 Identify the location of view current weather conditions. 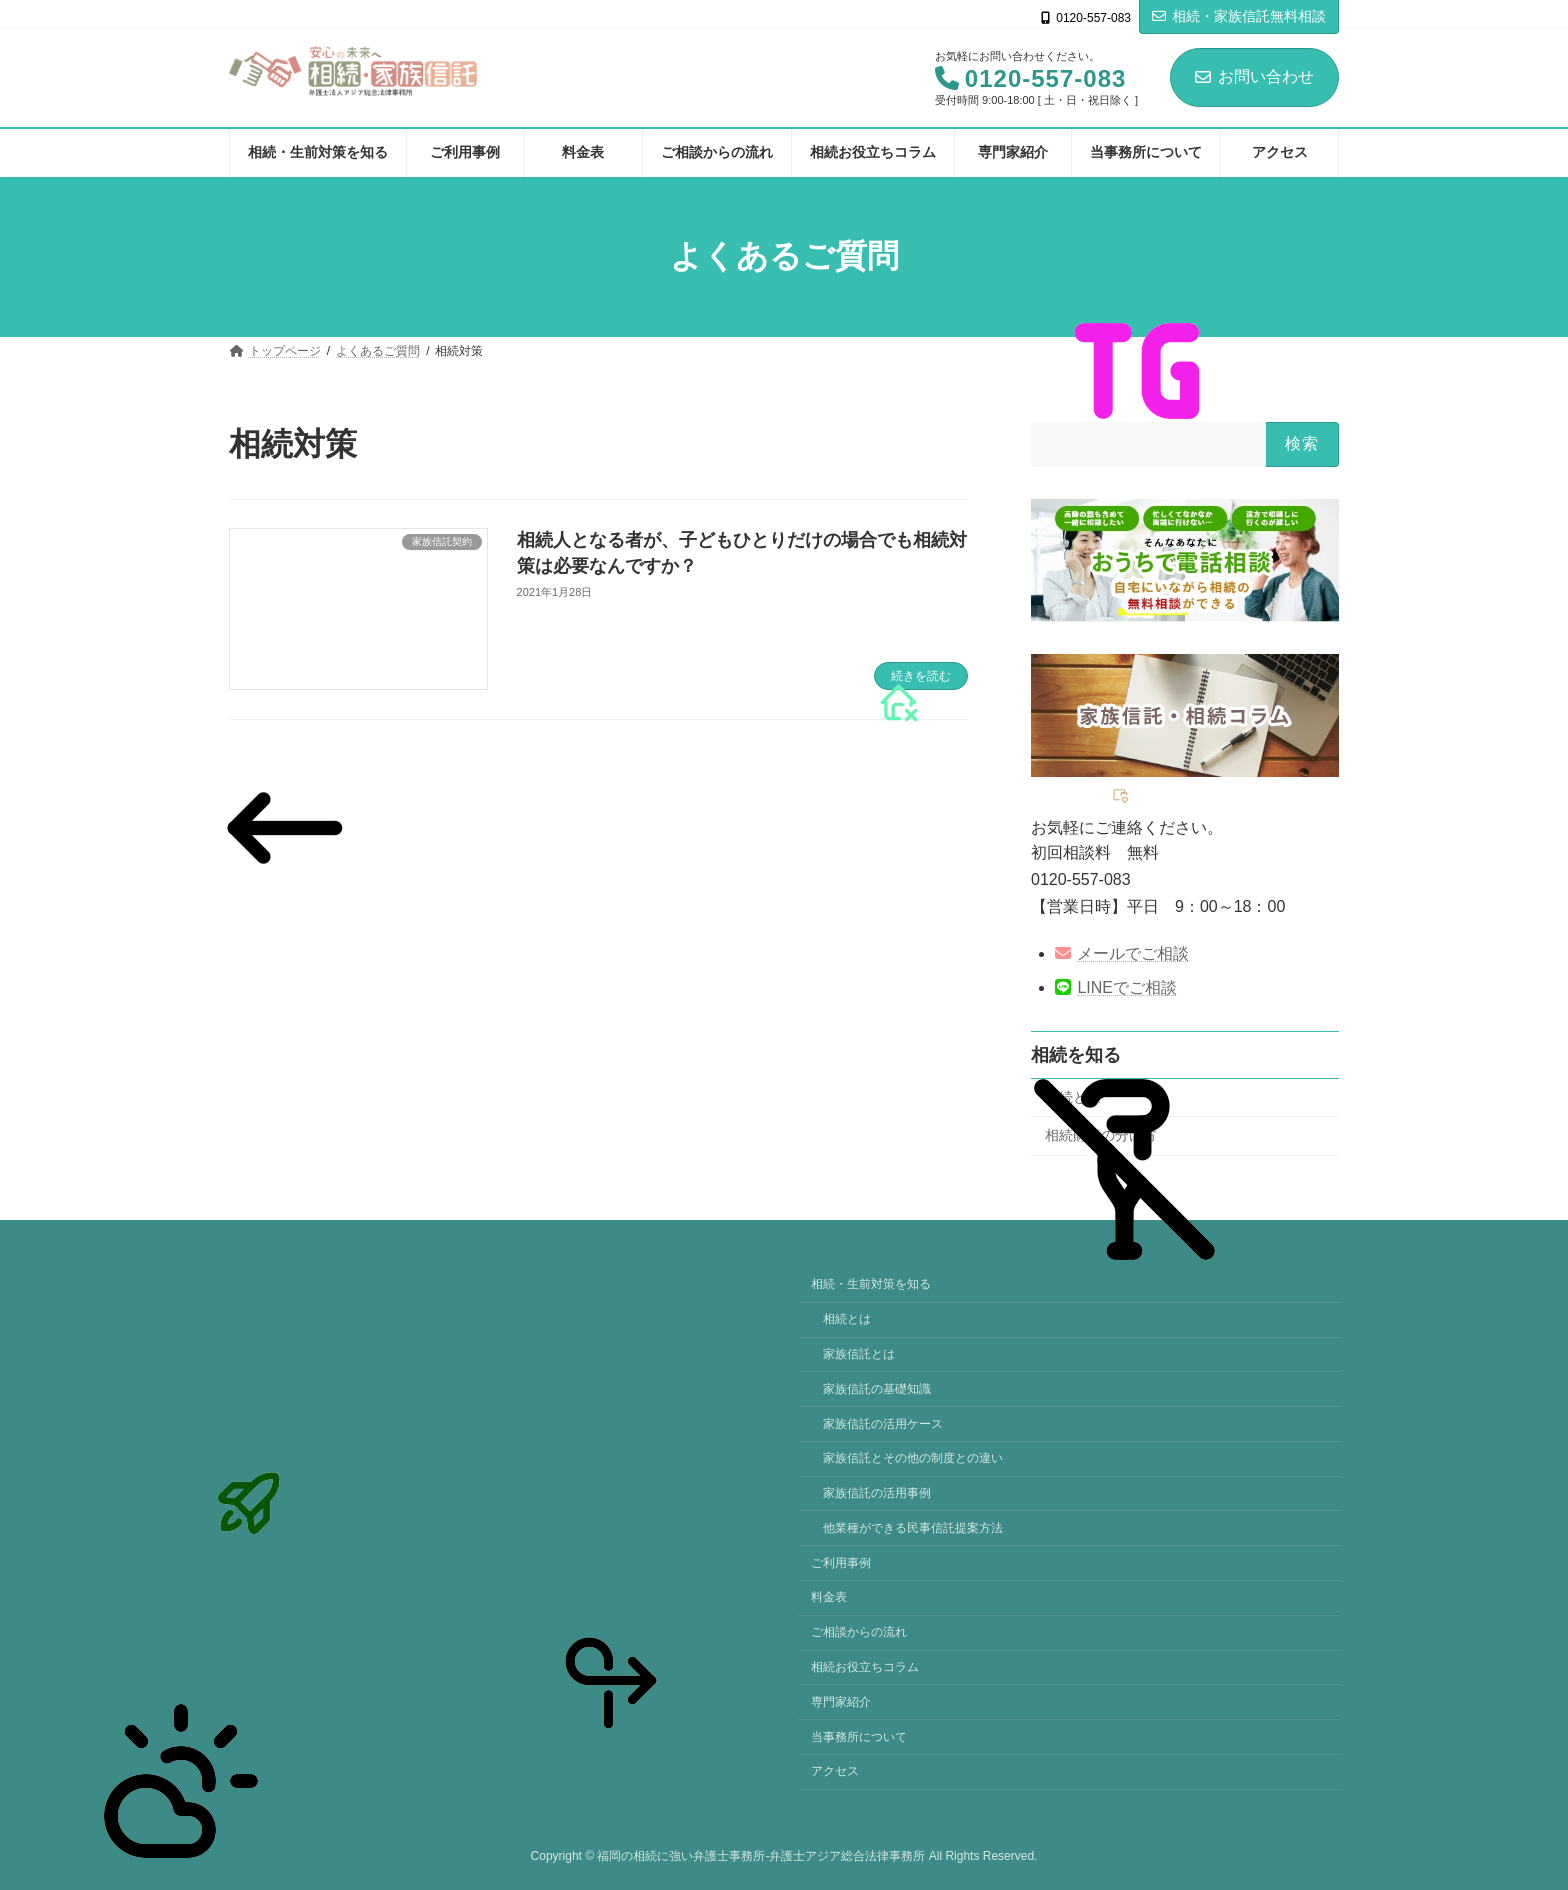
(181, 1781).